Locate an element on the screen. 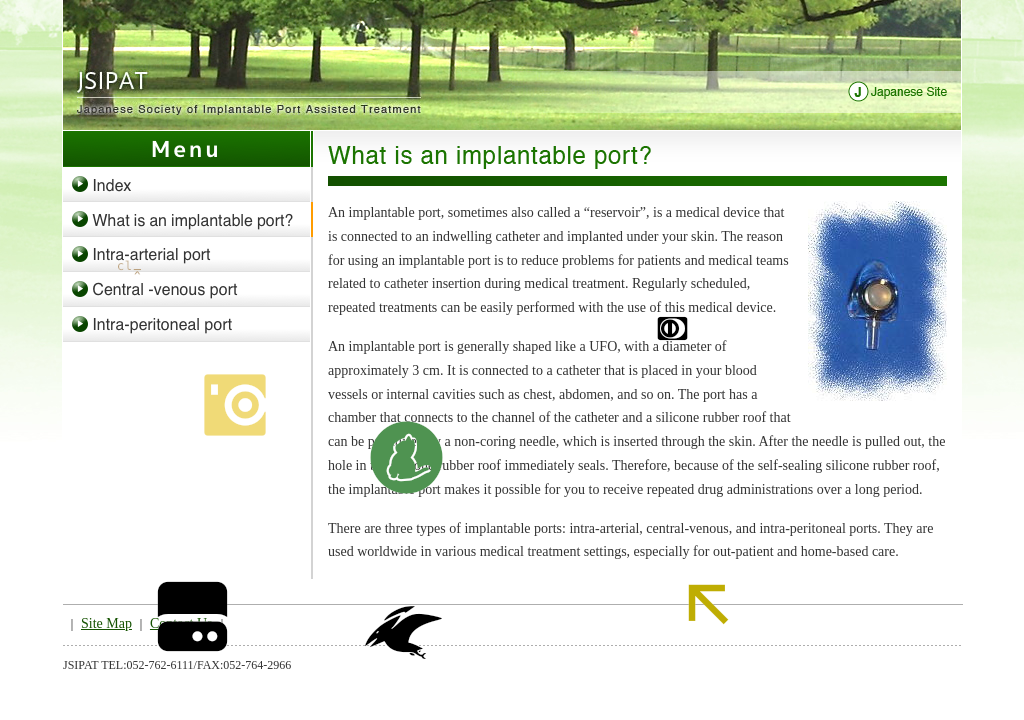 Image resolution: width=1024 pixels, height=720 pixels. yarn package manager logo is located at coordinates (406, 457).